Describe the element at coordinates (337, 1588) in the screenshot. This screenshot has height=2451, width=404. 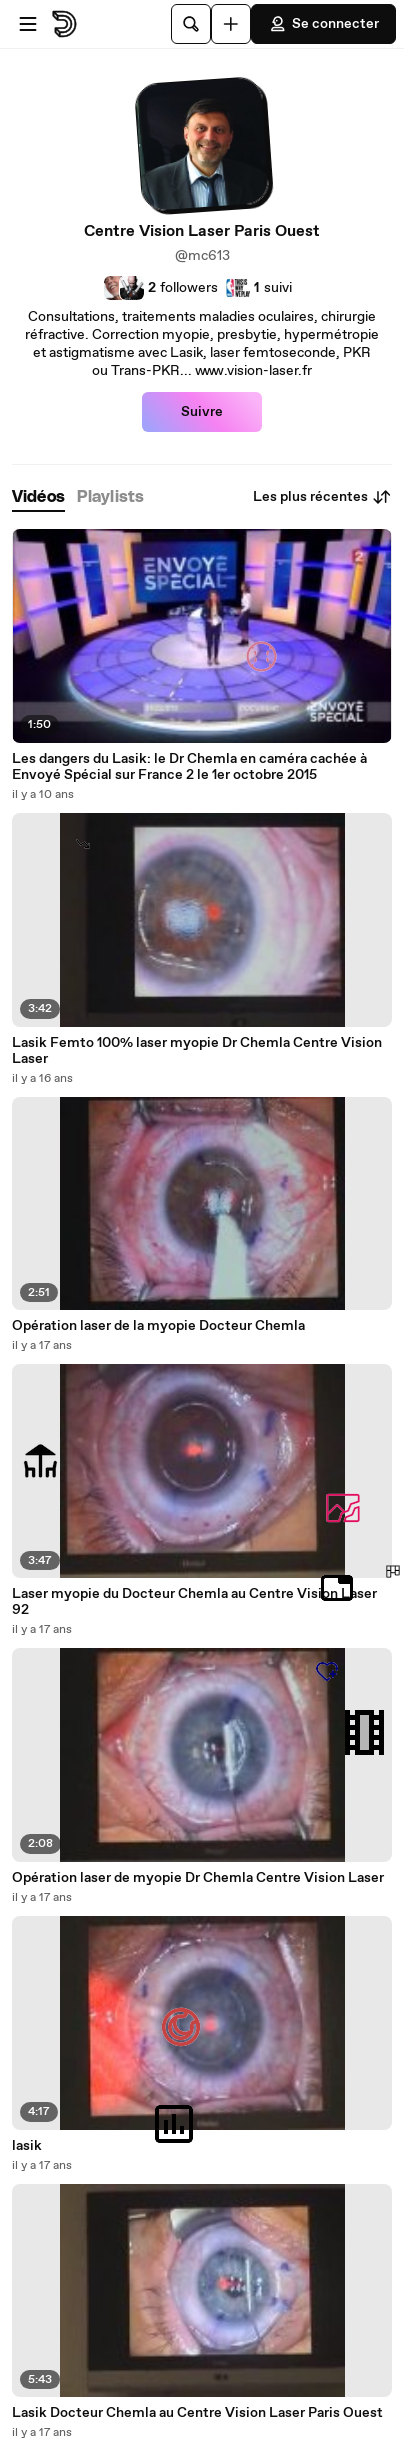
I see `open a new browser tab` at that location.